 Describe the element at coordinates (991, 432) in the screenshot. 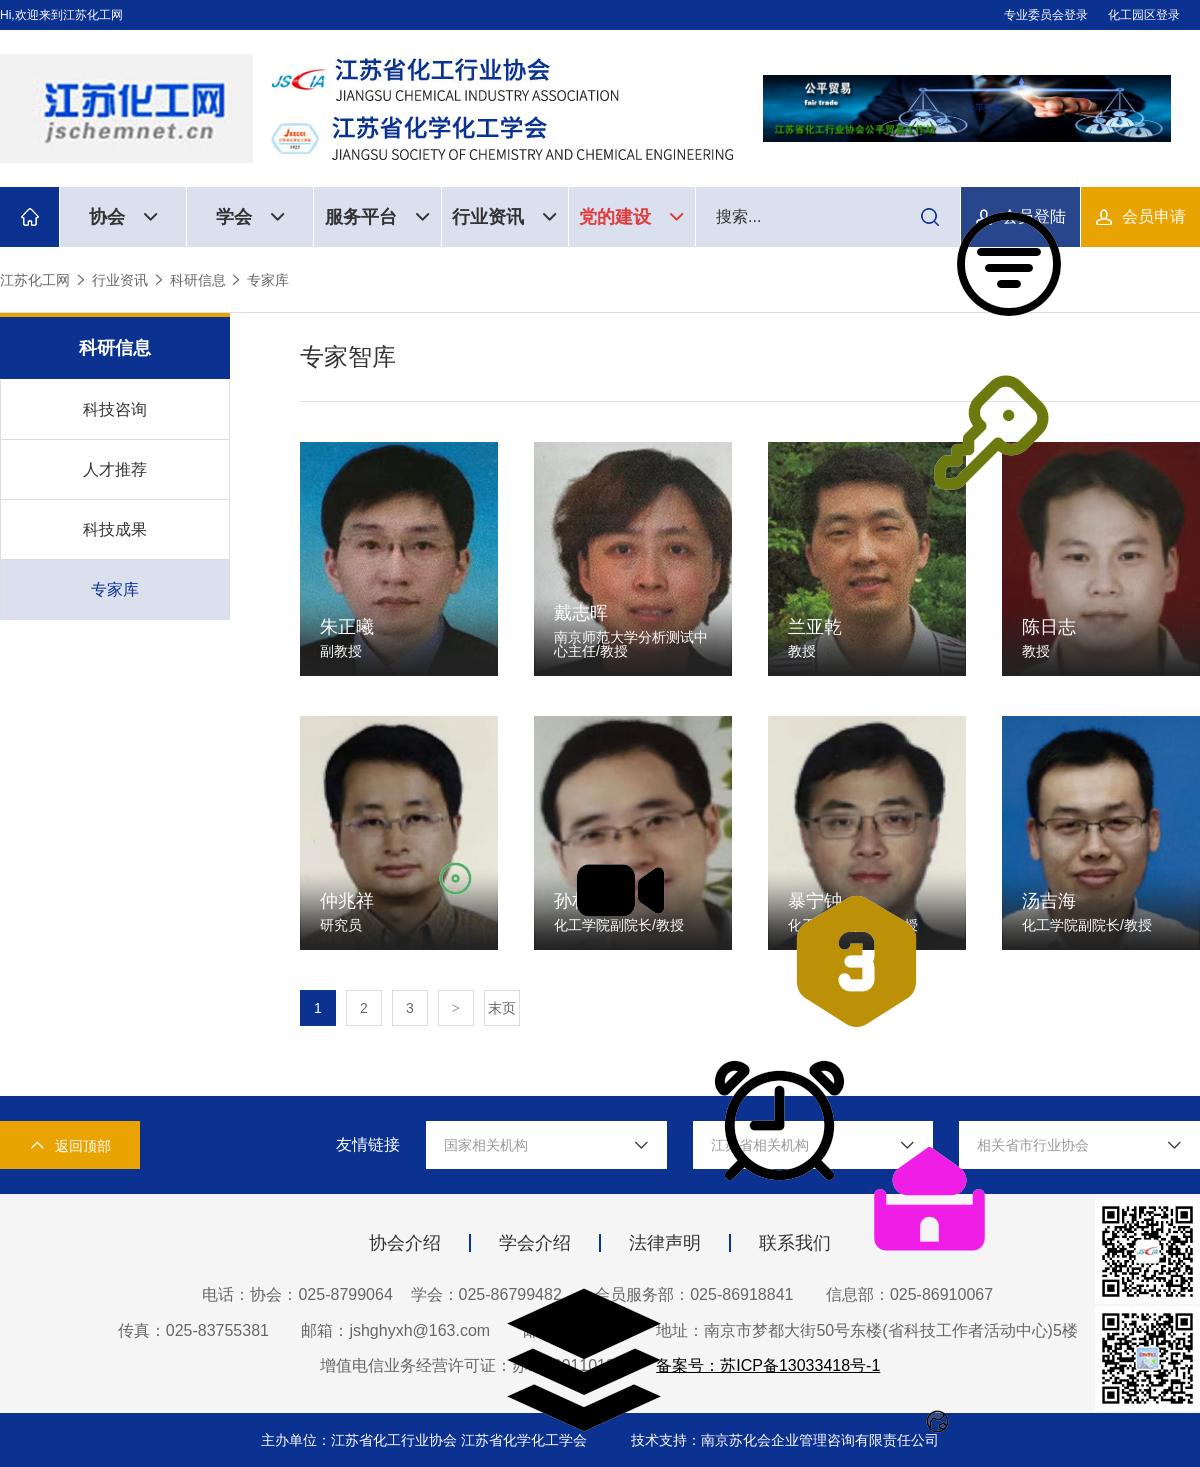

I see `access security or authentication settings` at that location.